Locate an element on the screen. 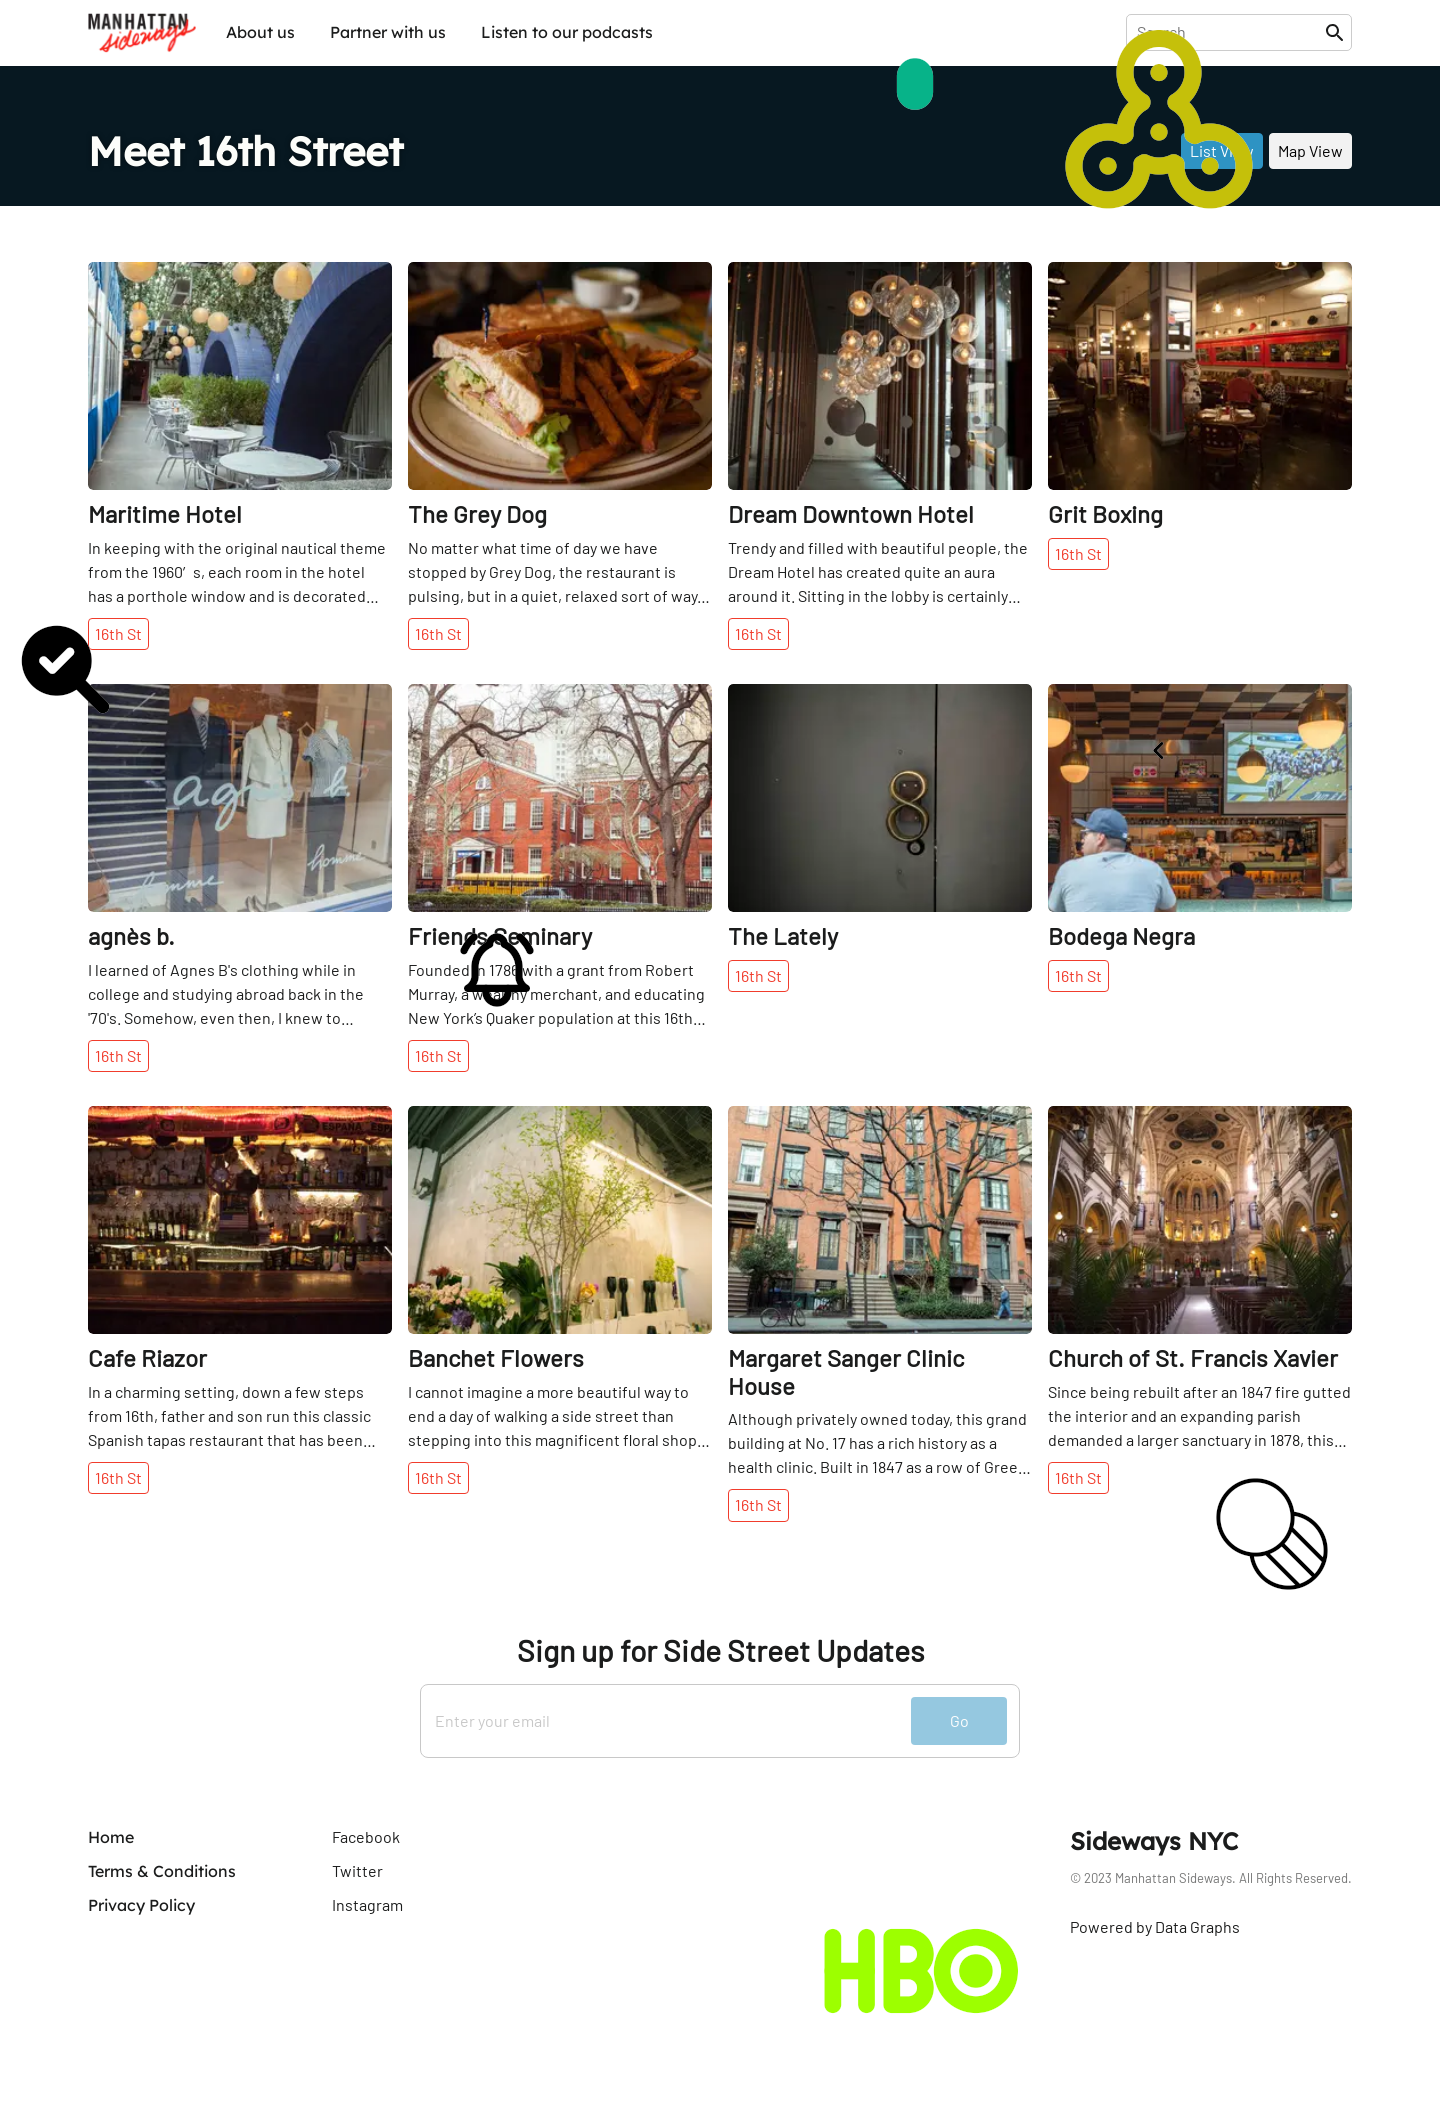 This screenshot has width=1440, height=2116. subtract or remove a shape from selection is located at coordinates (1272, 1534).